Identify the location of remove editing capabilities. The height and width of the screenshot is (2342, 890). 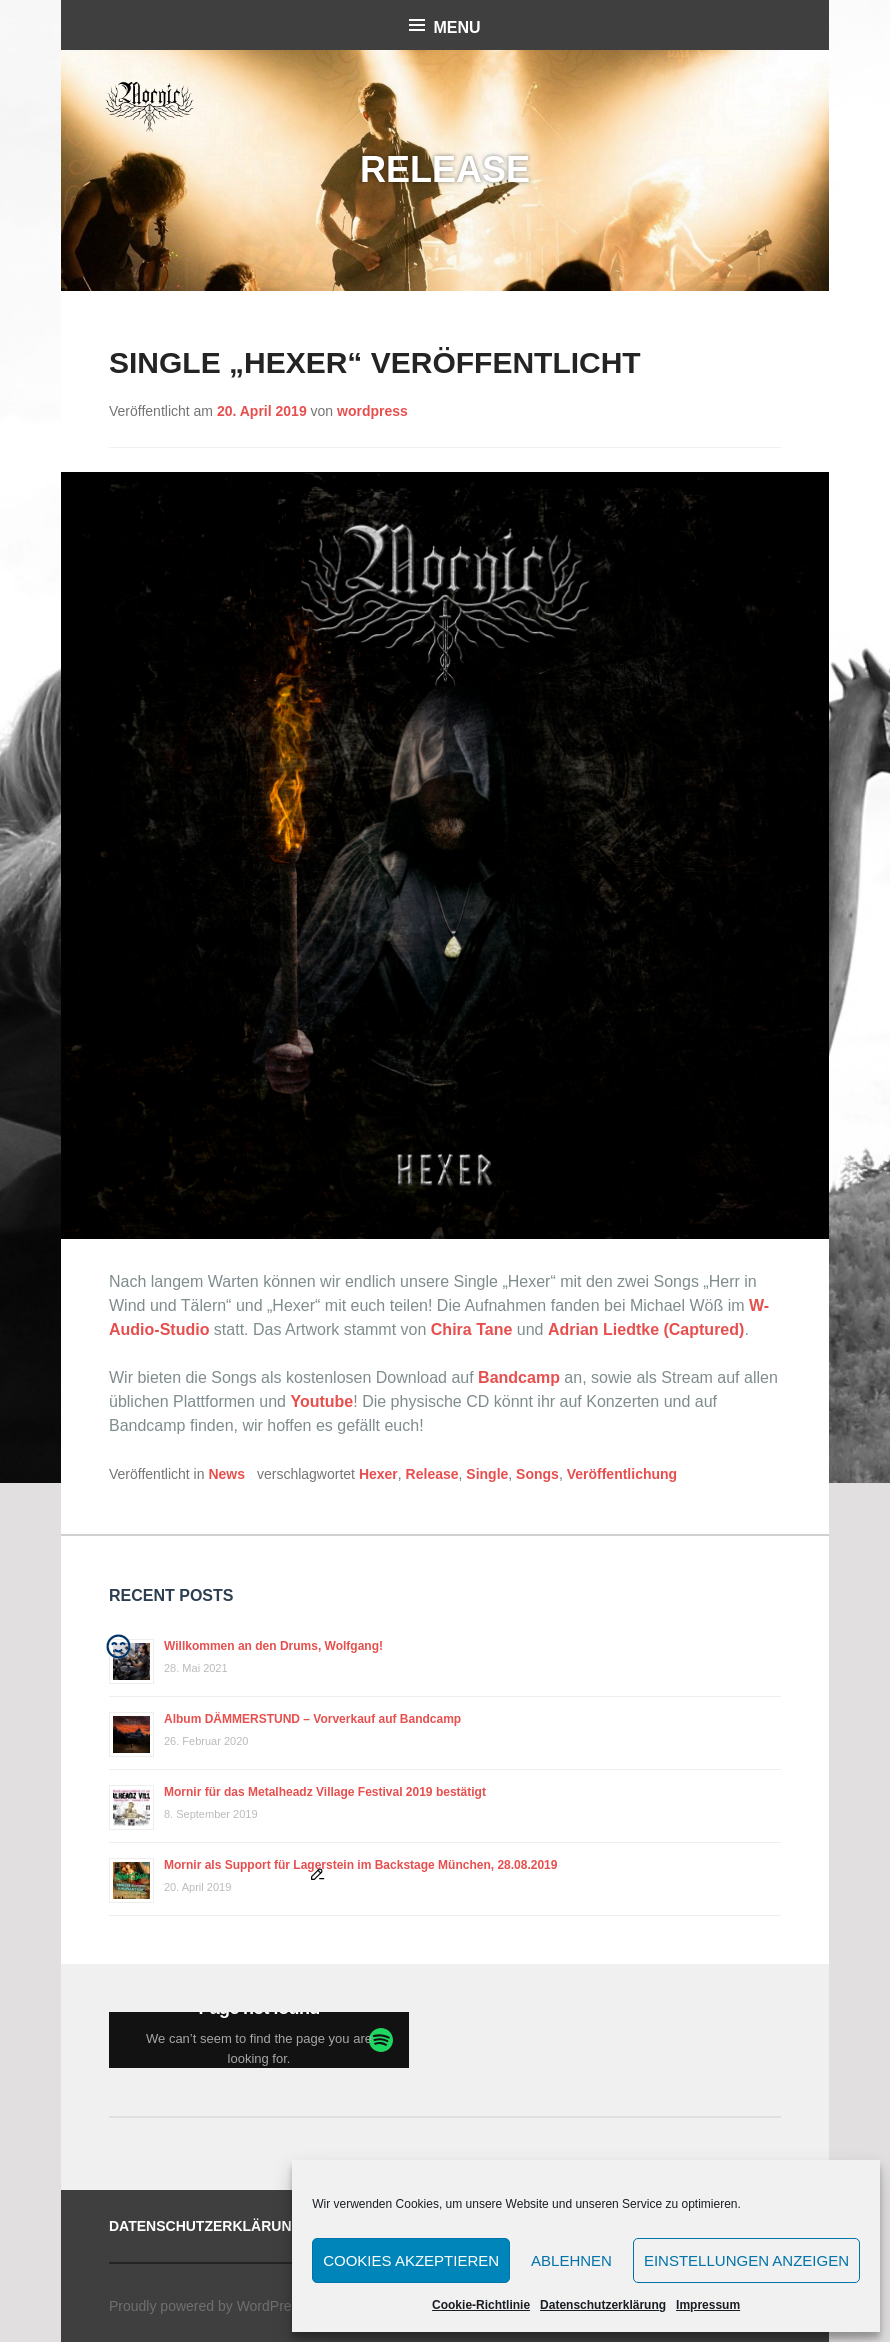
(317, 1874).